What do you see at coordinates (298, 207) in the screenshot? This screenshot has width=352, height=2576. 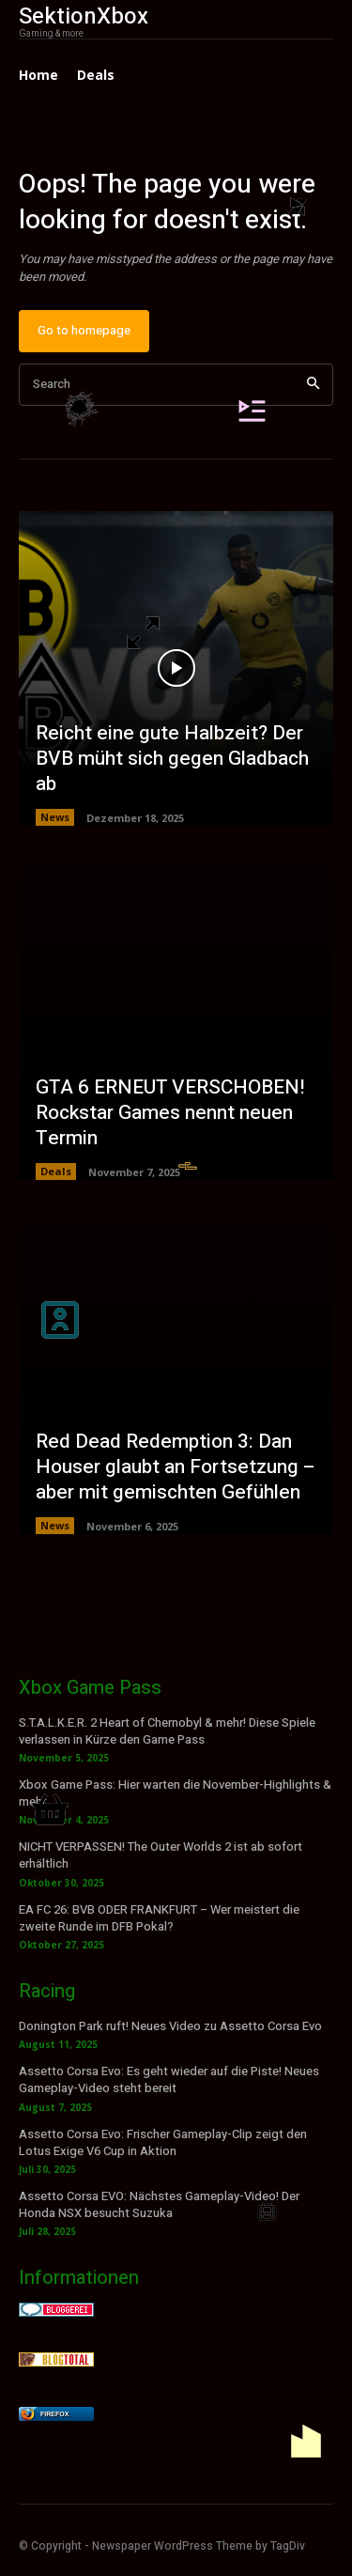 I see `link to MODX content management system` at bounding box center [298, 207].